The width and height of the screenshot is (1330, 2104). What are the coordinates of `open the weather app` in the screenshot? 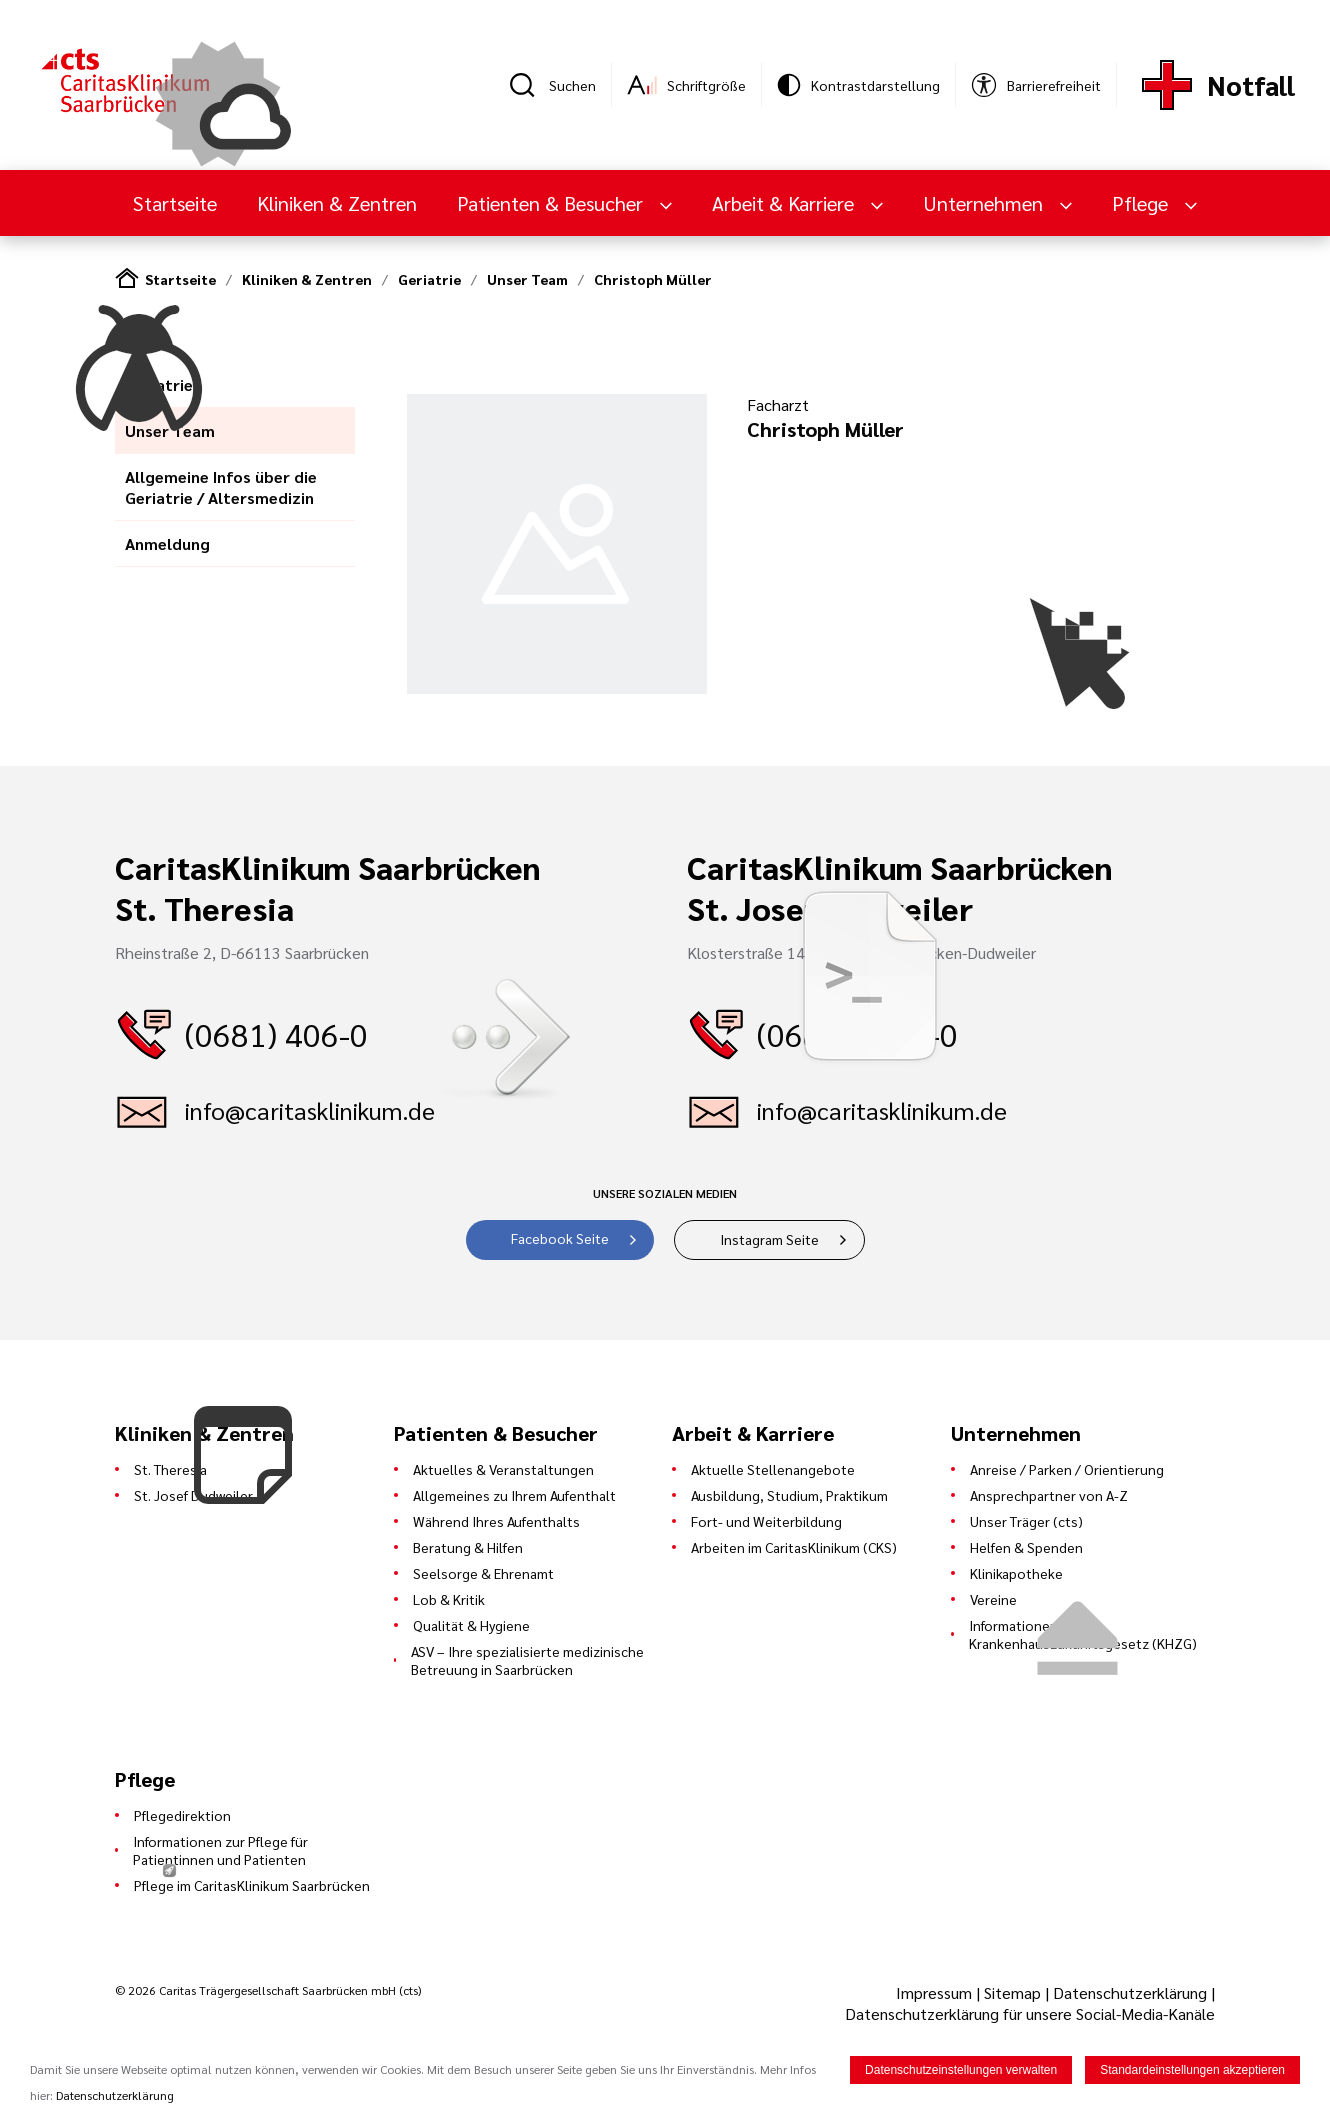 It's located at (218, 104).